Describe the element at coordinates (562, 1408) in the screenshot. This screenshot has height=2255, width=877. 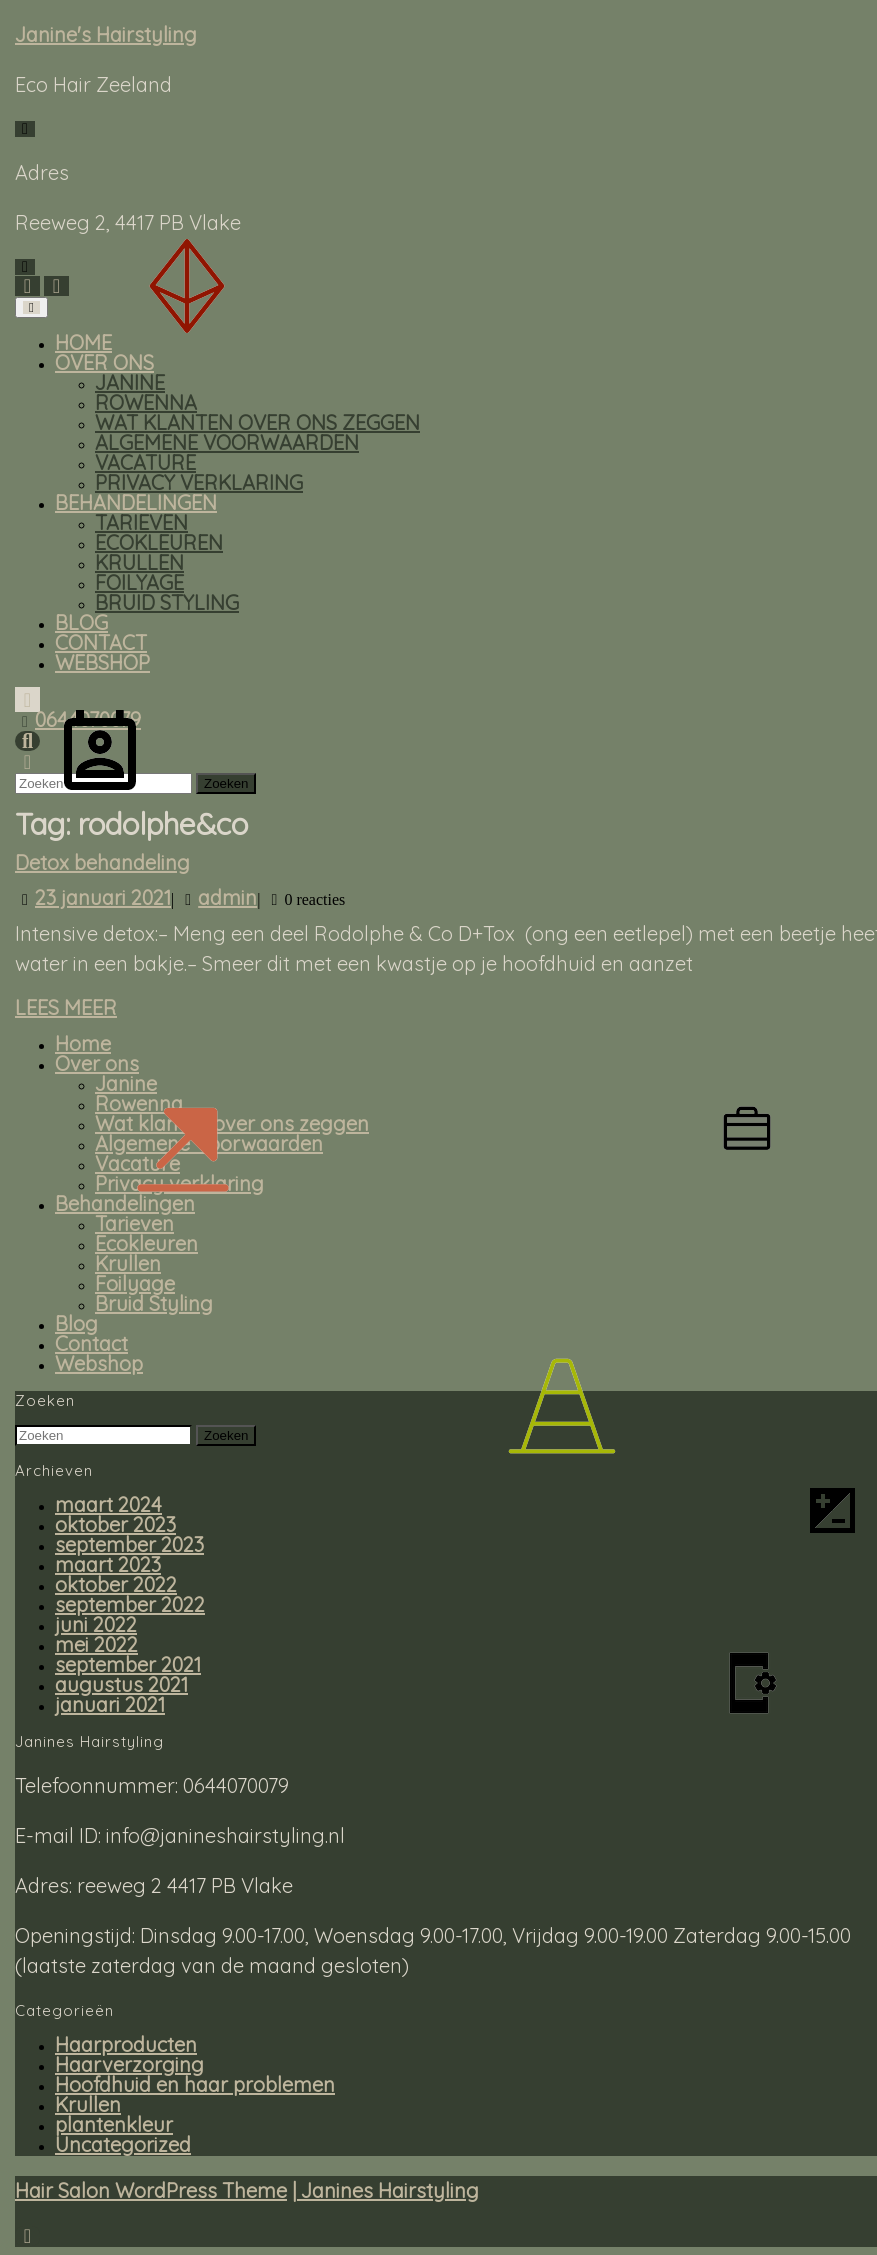
I see `indicates an area under construction or maintenance` at that location.